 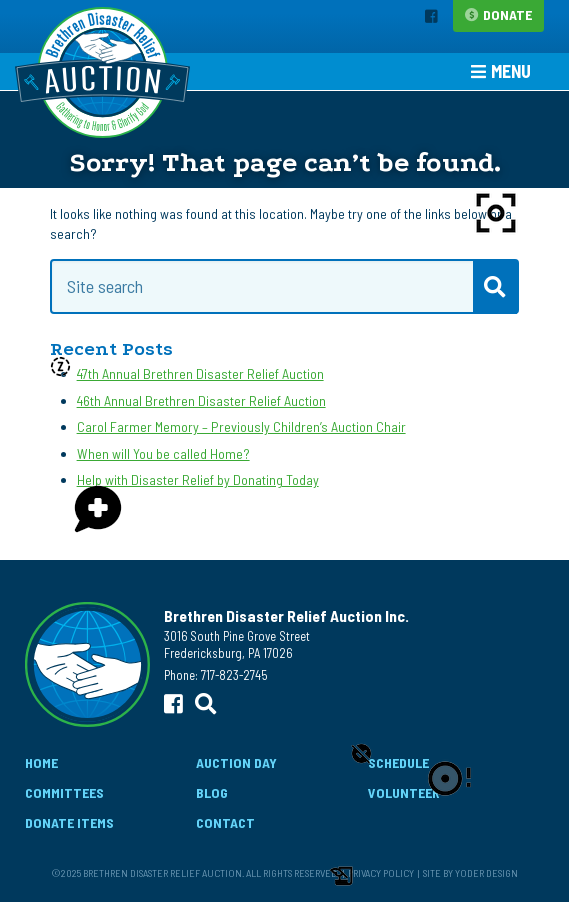 What do you see at coordinates (60, 366) in the screenshot?
I see `indicates a loading or processing state for sleep mode` at bounding box center [60, 366].